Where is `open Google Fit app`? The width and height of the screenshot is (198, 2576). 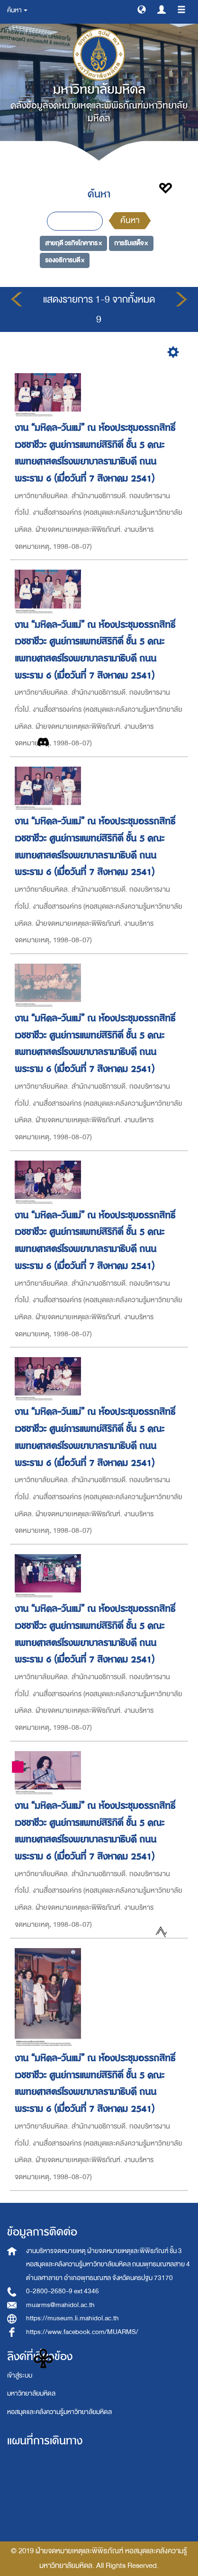 open Google Fit app is located at coordinates (165, 188).